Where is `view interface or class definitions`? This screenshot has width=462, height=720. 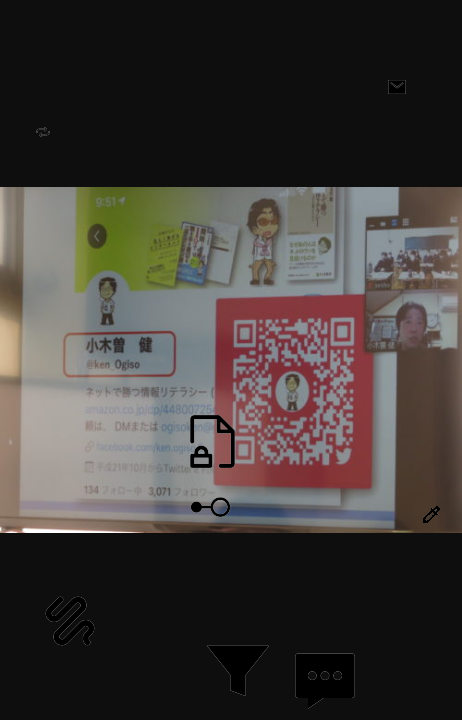 view interface or class definitions is located at coordinates (210, 508).